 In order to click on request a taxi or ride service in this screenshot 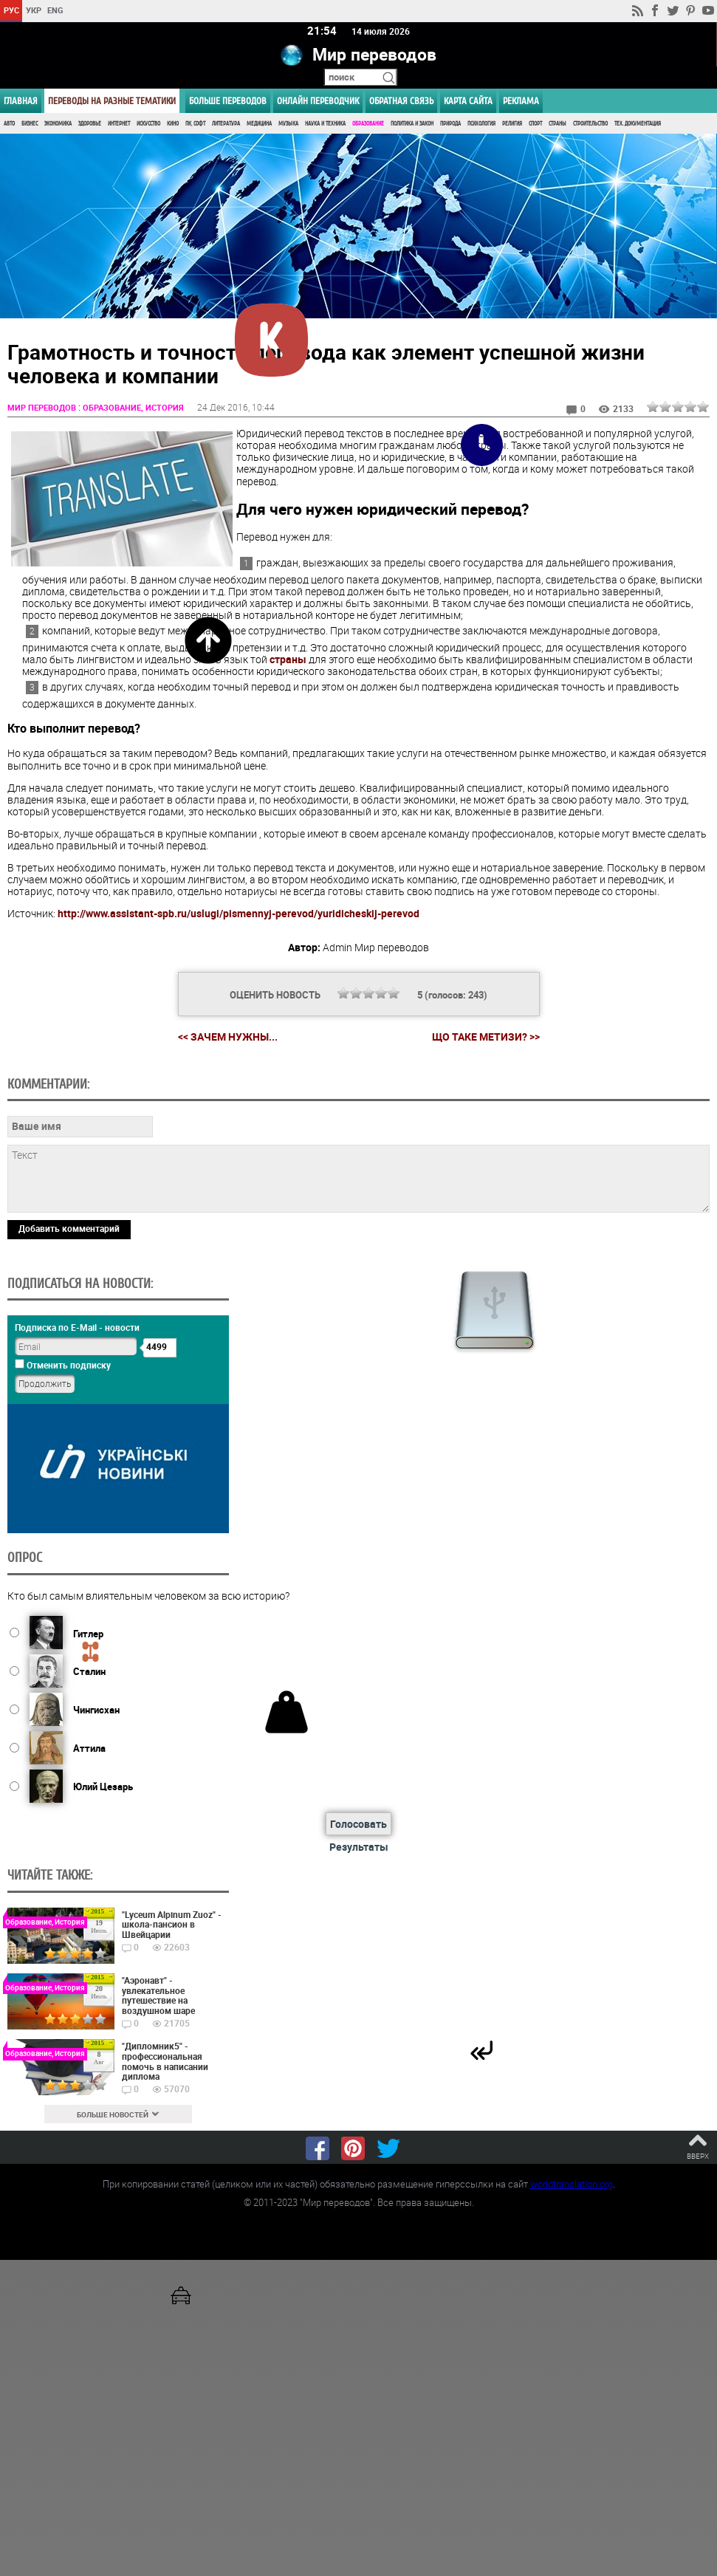, I will do `click(181, 2297)`.